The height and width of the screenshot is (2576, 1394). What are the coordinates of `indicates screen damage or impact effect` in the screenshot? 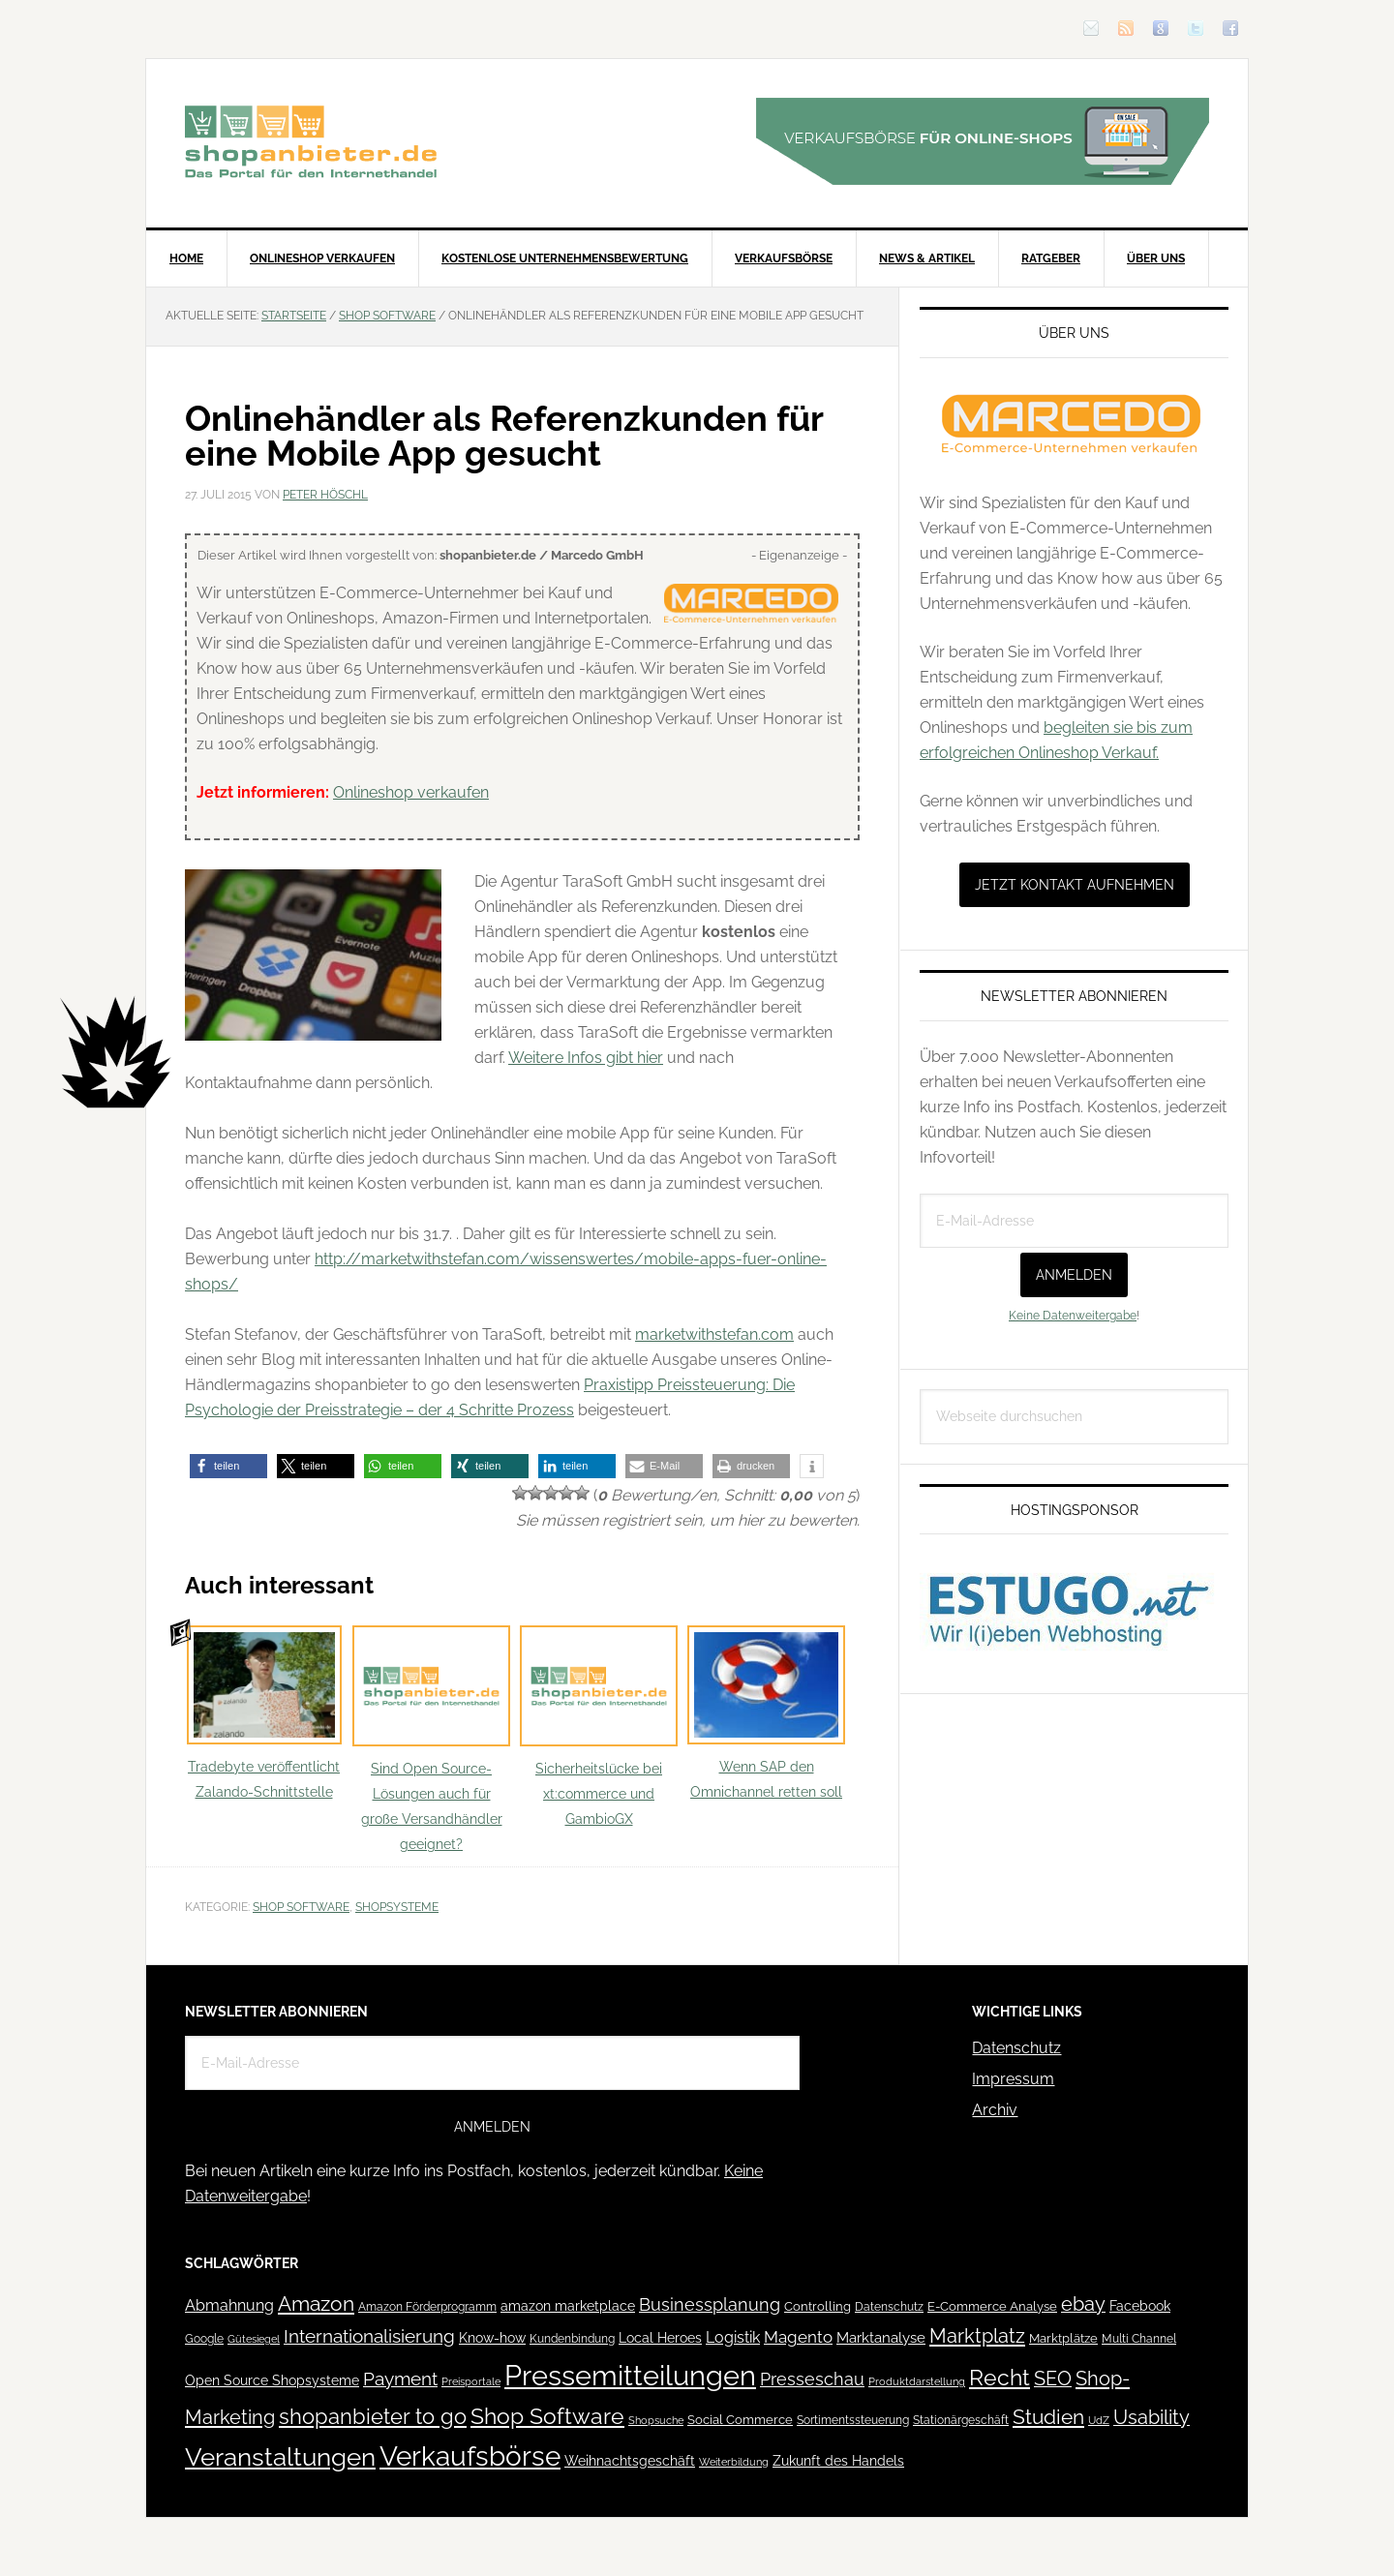 It's located at (114, 1051).